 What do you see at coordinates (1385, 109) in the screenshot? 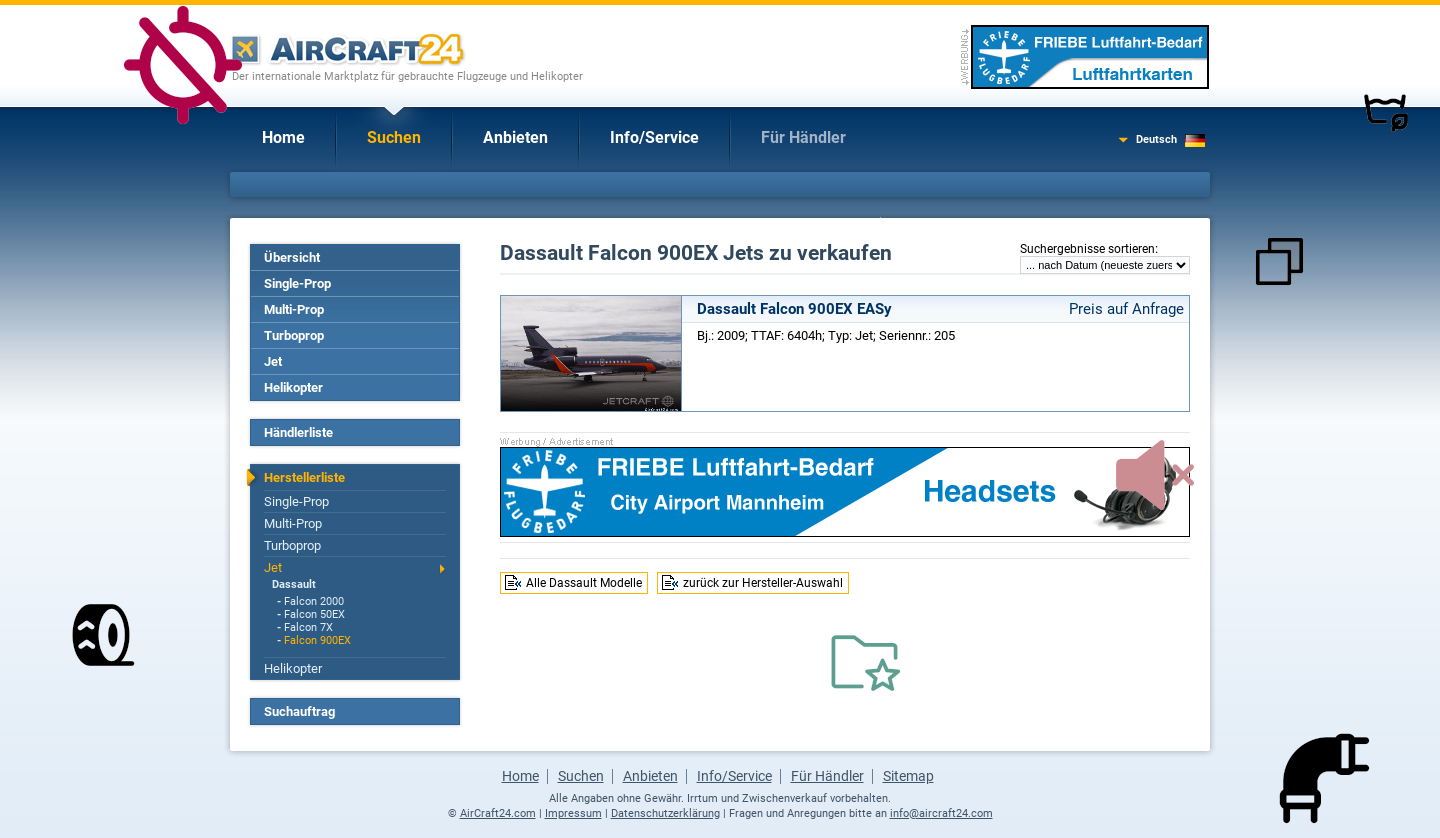
I see `select eco-friendly wash cycle` at bounding box center [1385, 109].